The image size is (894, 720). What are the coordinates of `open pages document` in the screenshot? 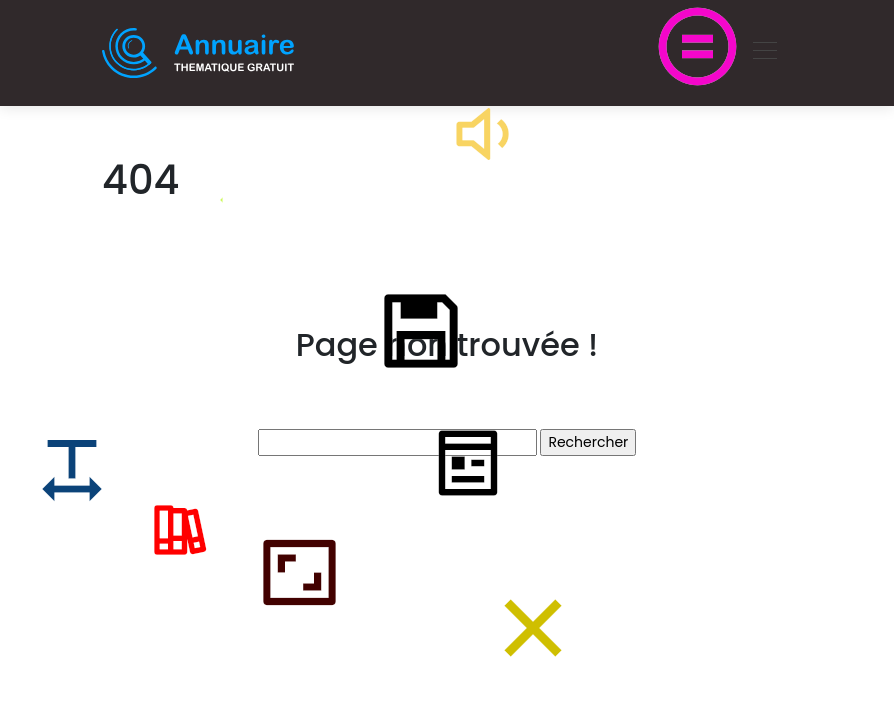 It's located at (468, 463).